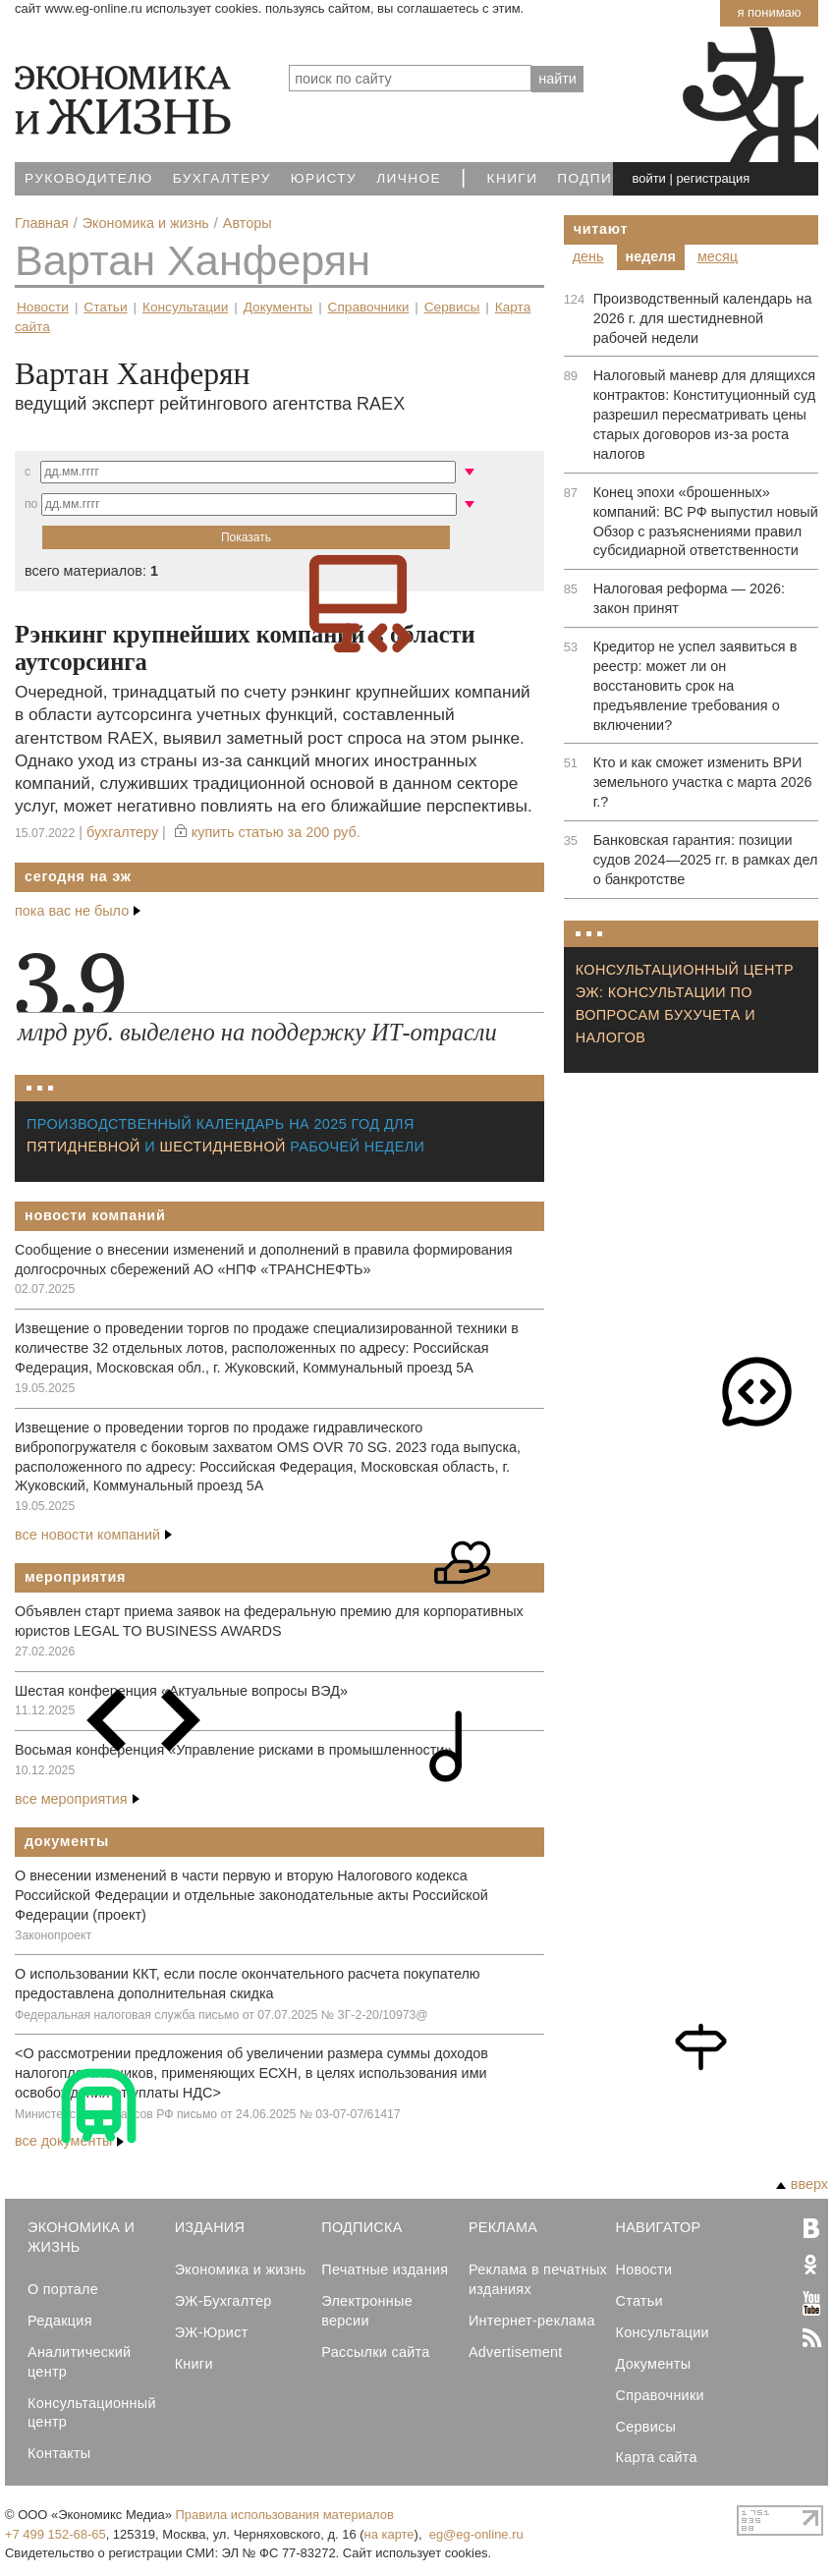  What do you see at coordinates (756, 1391) in the screenshot?
I see `access code snippets in chat` at bounding box center [756, 1391].